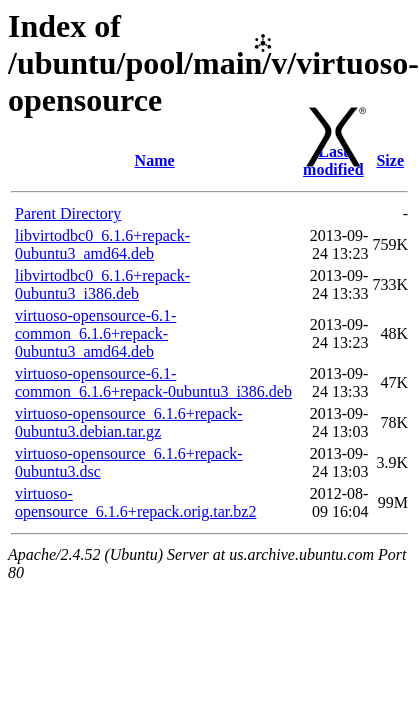 This screenshot has height=720, width=419. What do you see at coordinates (263, 43) in the screenshot?
I see `google cloud pub/sub service logo` at bounding box center [263, 43].